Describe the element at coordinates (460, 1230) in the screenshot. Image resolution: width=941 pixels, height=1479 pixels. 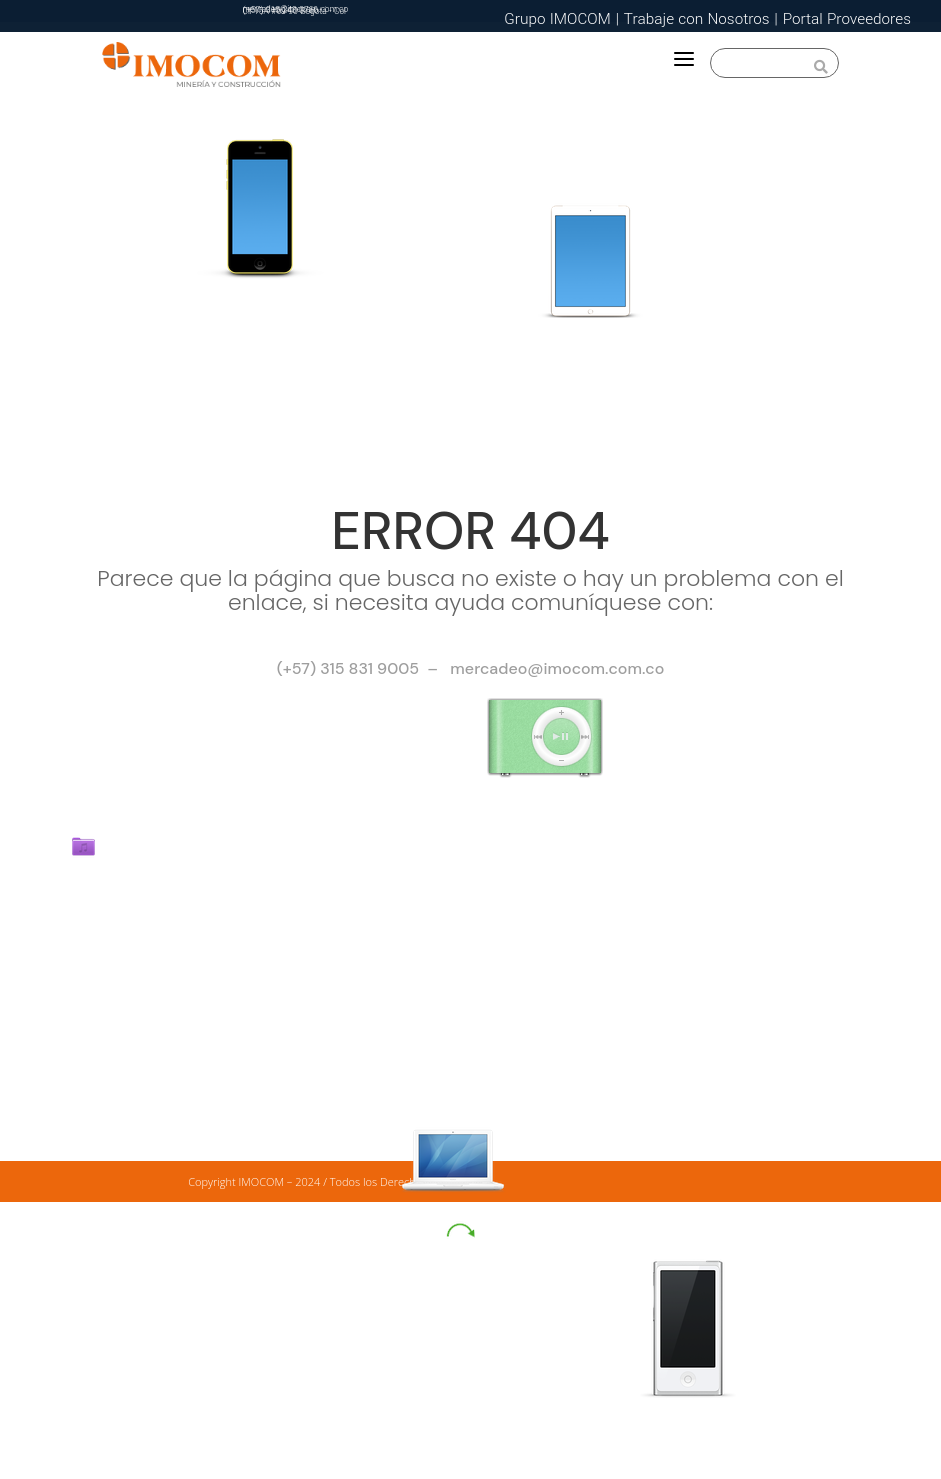
I see `redo the last undone action` at that location.